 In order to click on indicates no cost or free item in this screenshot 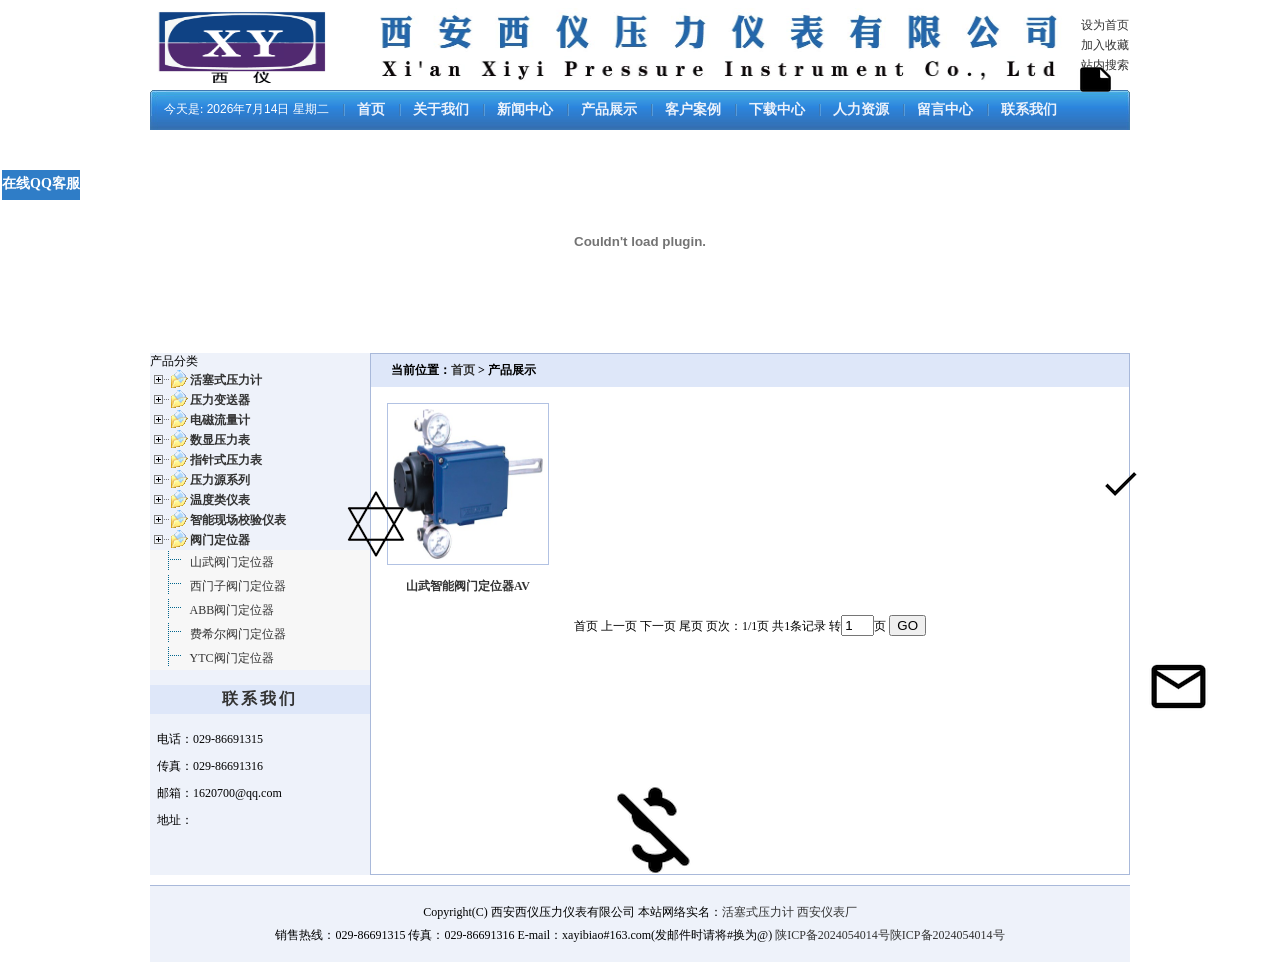, I will do `click(653, 830)`.